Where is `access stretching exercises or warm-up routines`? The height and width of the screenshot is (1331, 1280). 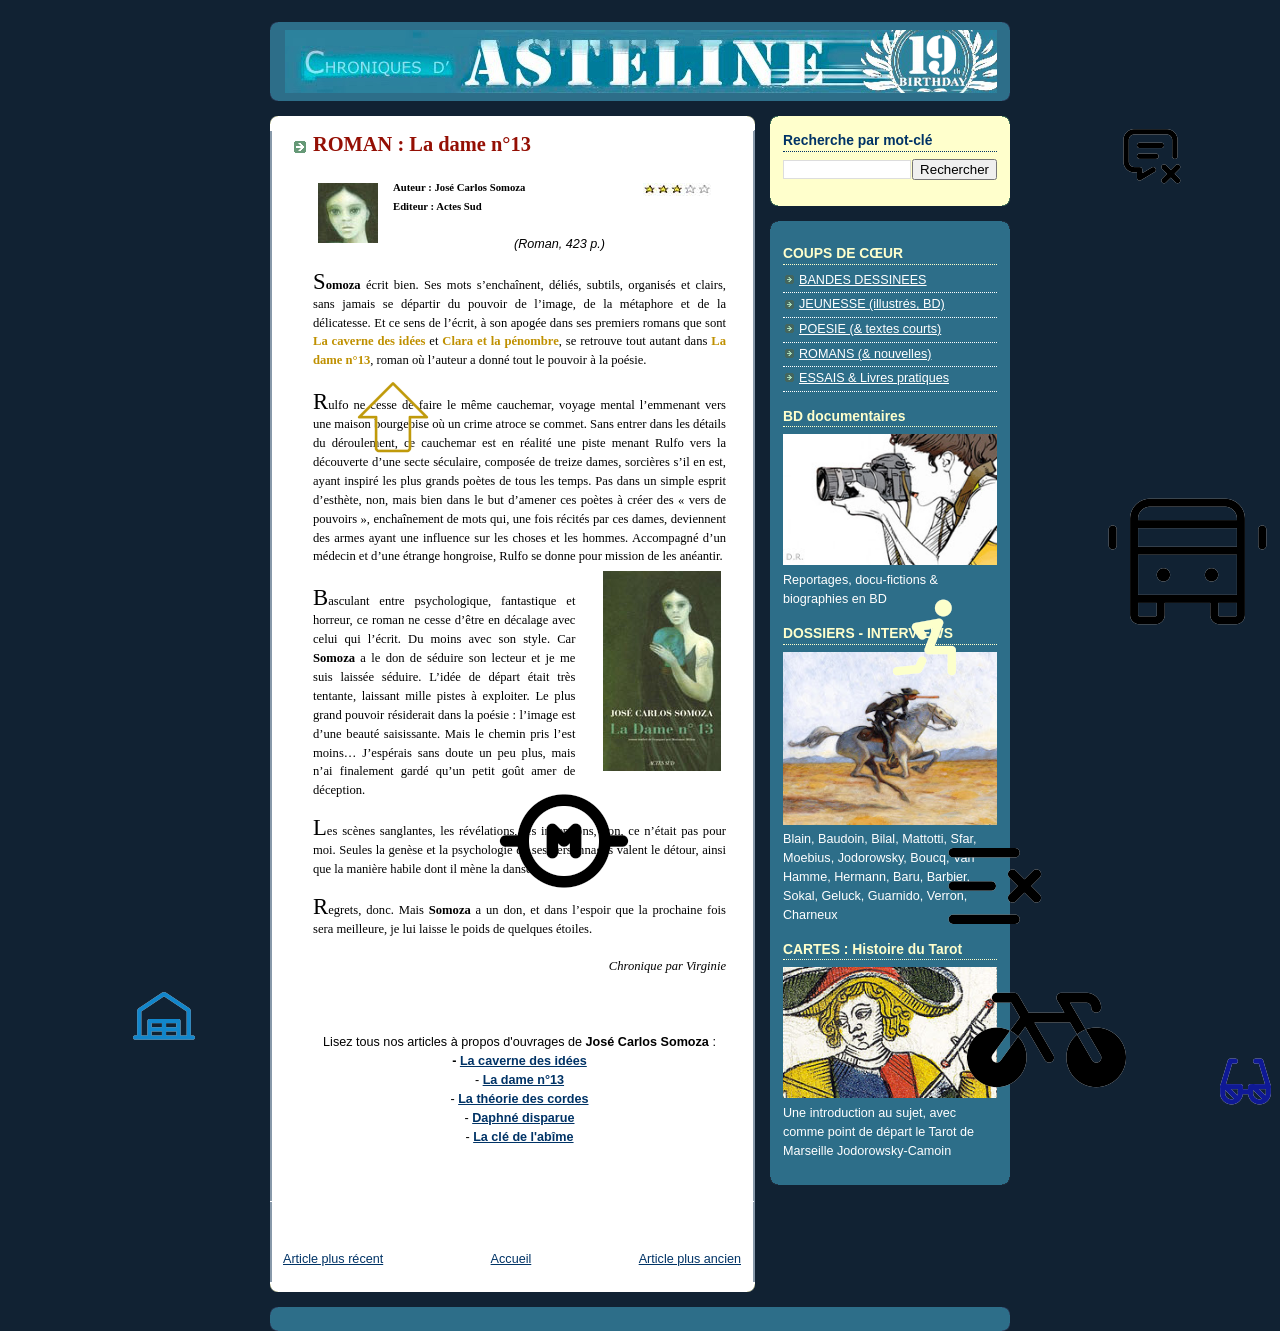 access stretching exercises or warm-up routines is located at coordinates (926, 637).